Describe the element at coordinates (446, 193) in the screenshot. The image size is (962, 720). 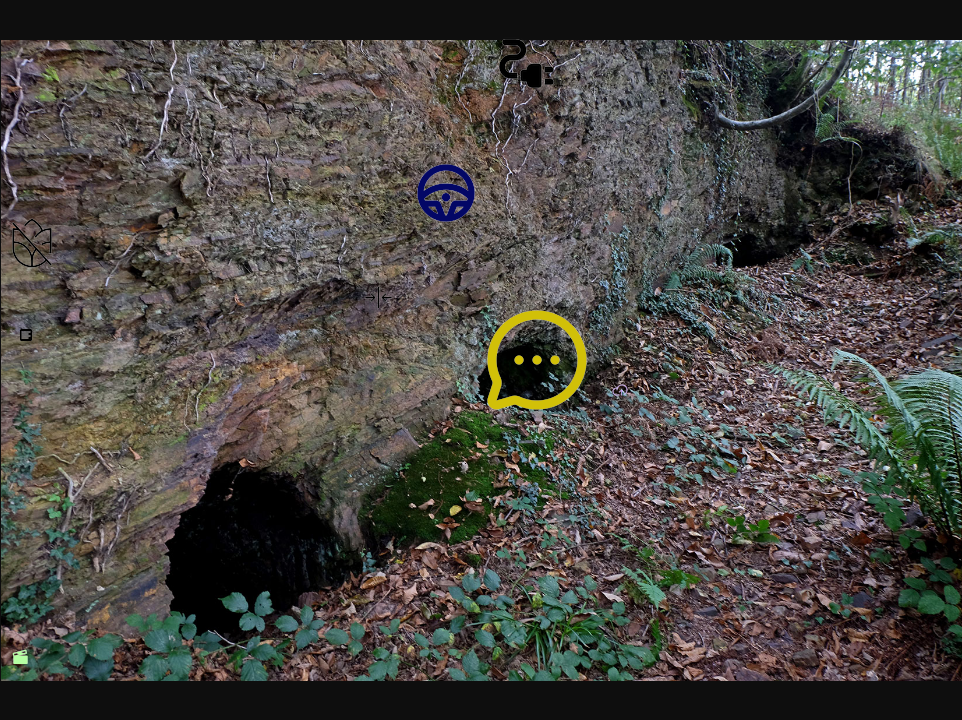
I see `access driving or navigation mode` at that location.